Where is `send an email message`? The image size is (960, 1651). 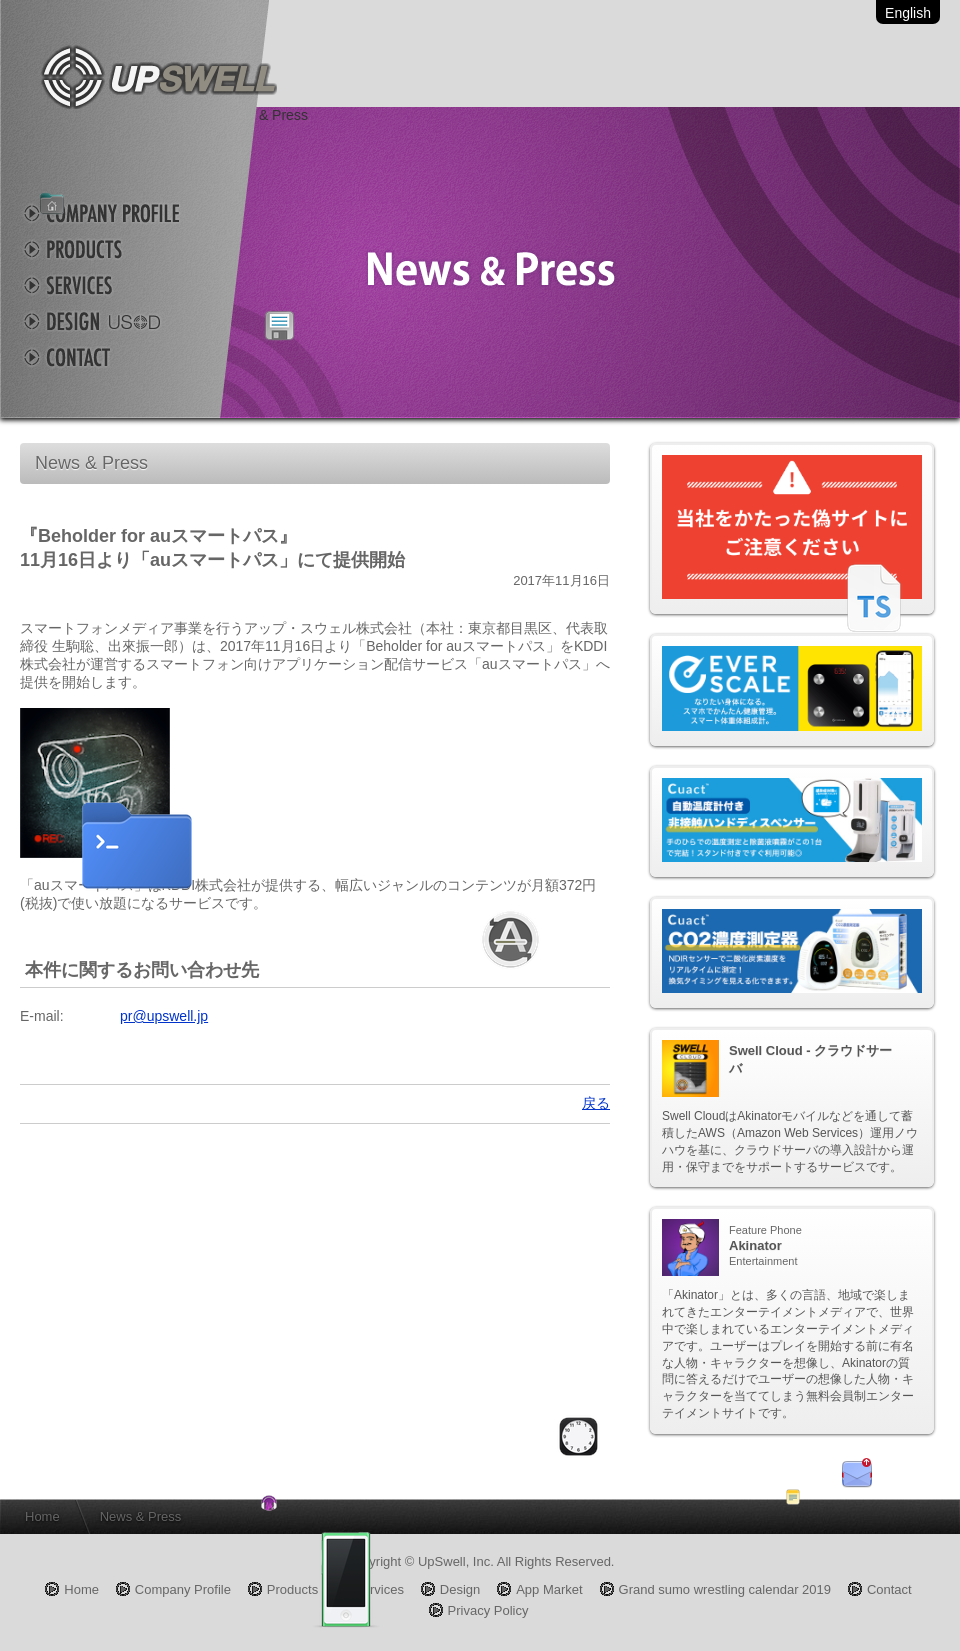
send an email message is located at coordinates (857, 1474).